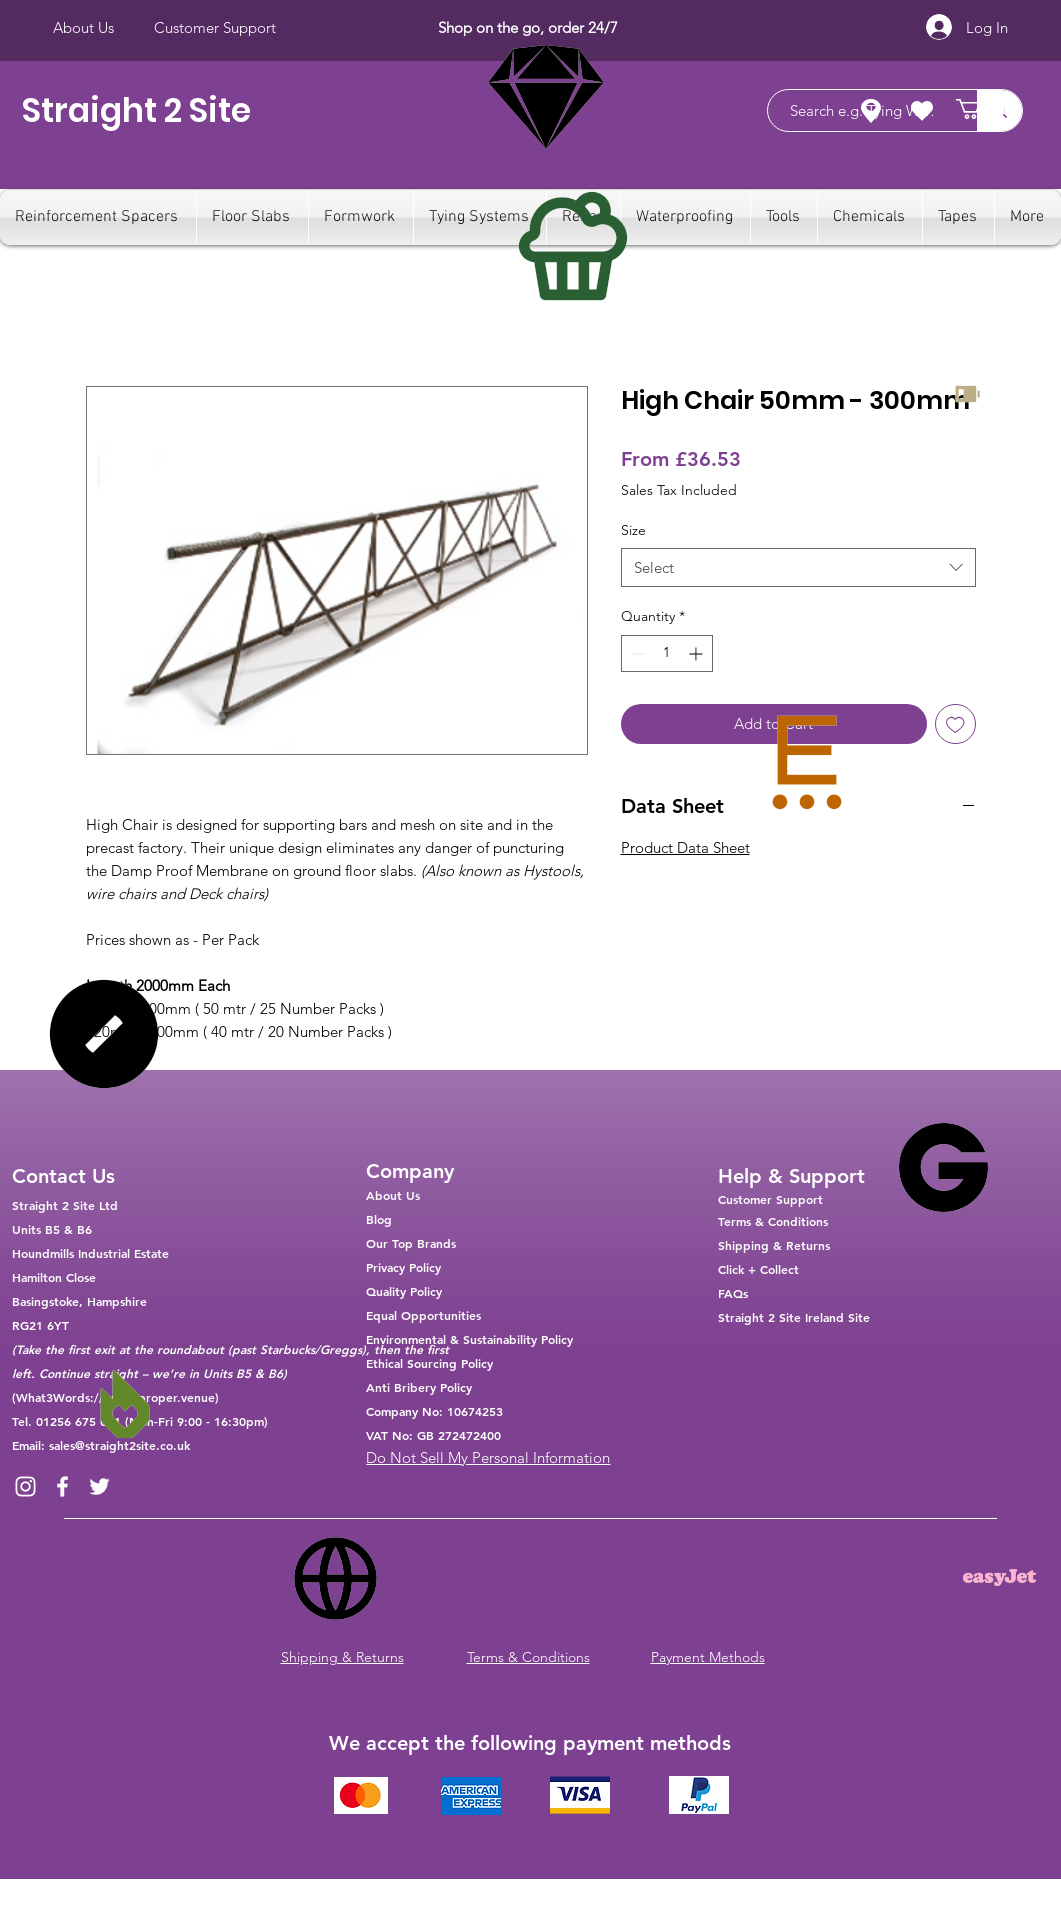  What do you see at coordinates (943, 1167) in the screenshot?
I see `open the Groupon app` at bounding box center [943, 1167].